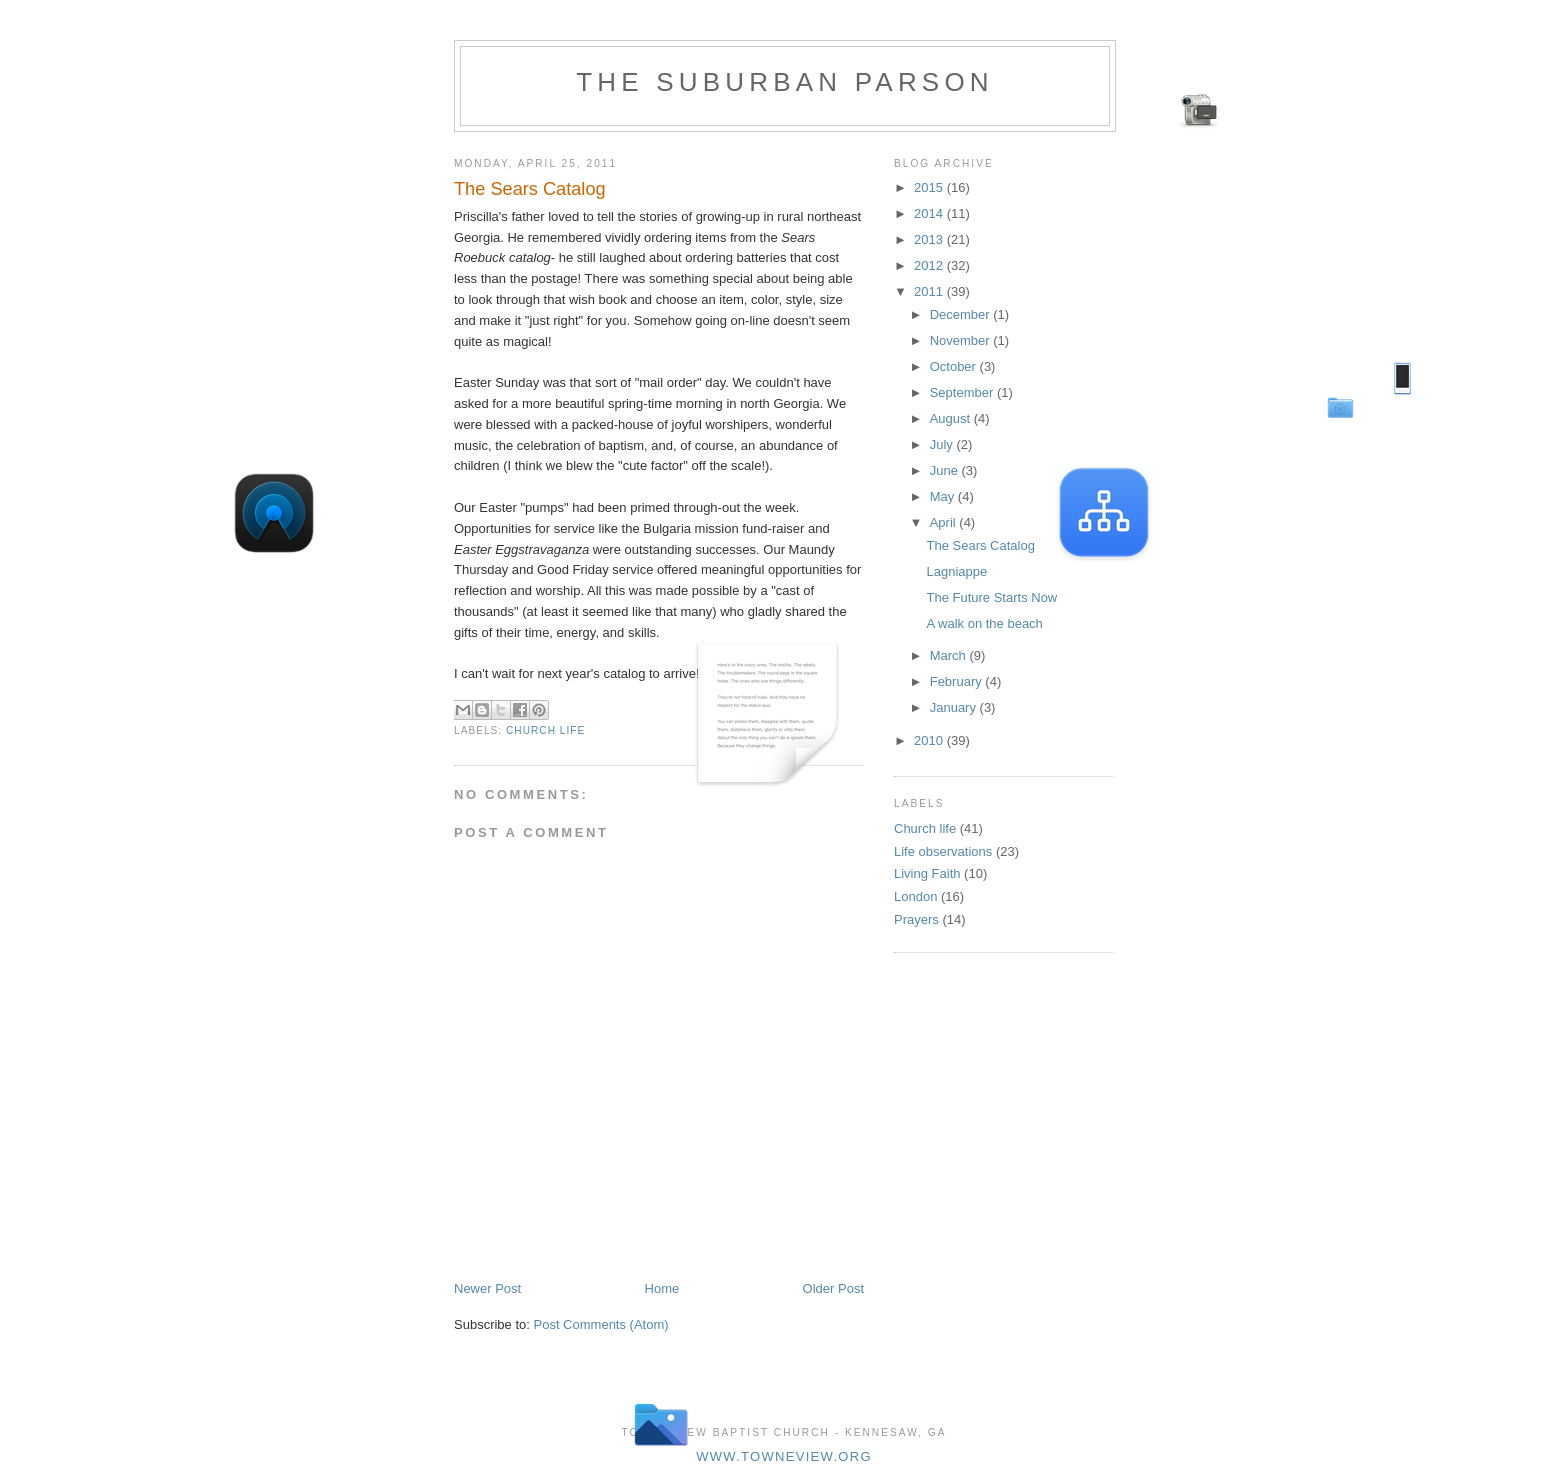  What do you see at coordinates (767, 716) in the screenshot?
I see `a text clipping file containing copied text` at bounding box center [767, 716].